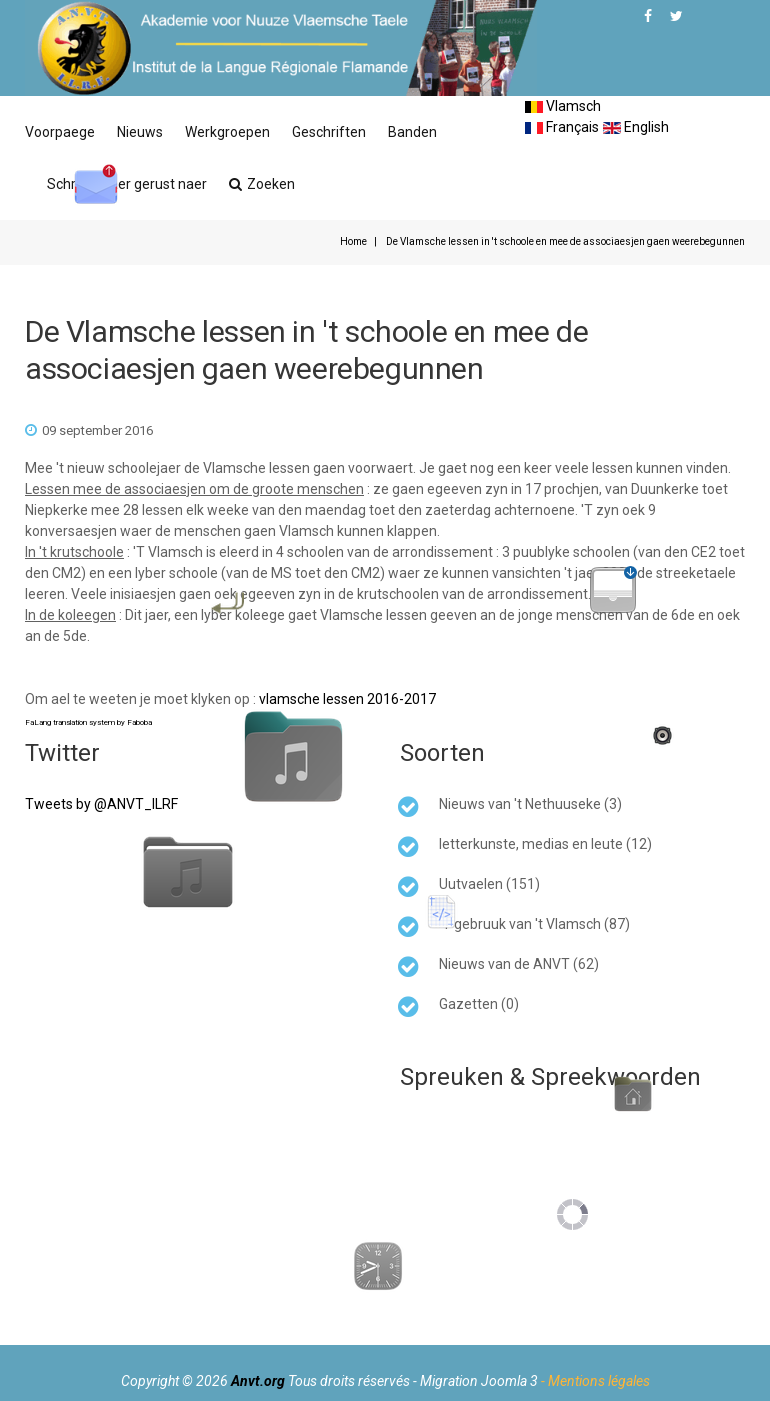 The image size is (770, 1401). Describe the element at coordinates (227, 601) in the screenshot. I see `reply to all recipients of an email` at that location.